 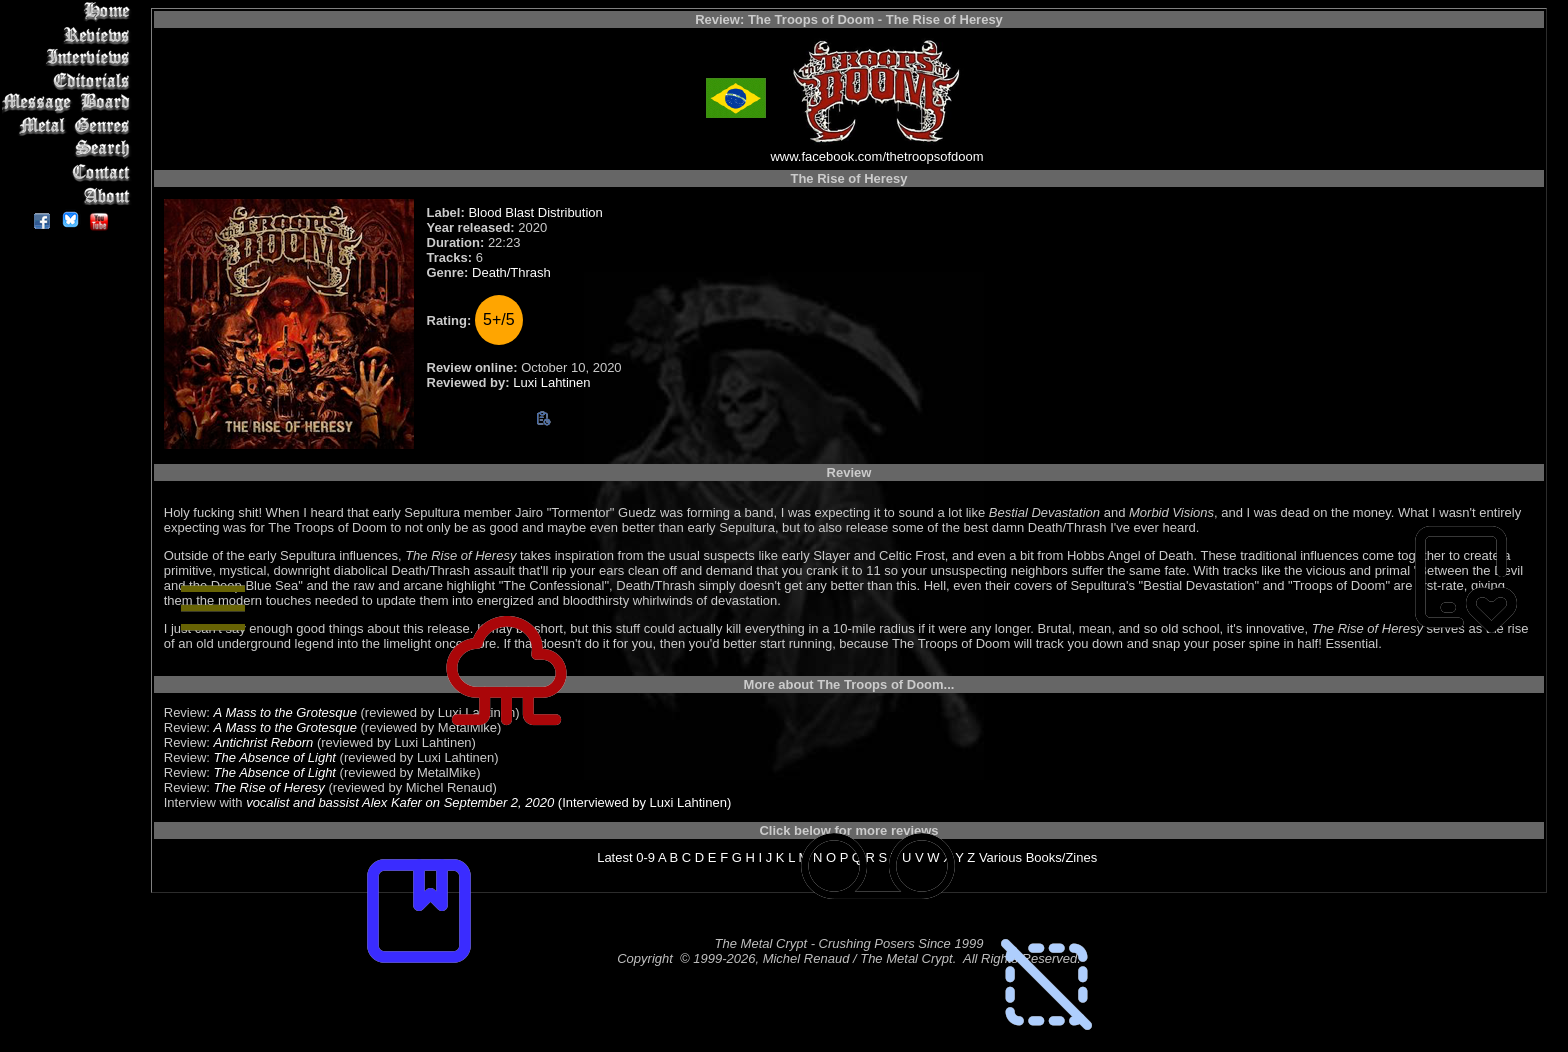 I want to click on add device to favorites, so click(x=1461, y=577).